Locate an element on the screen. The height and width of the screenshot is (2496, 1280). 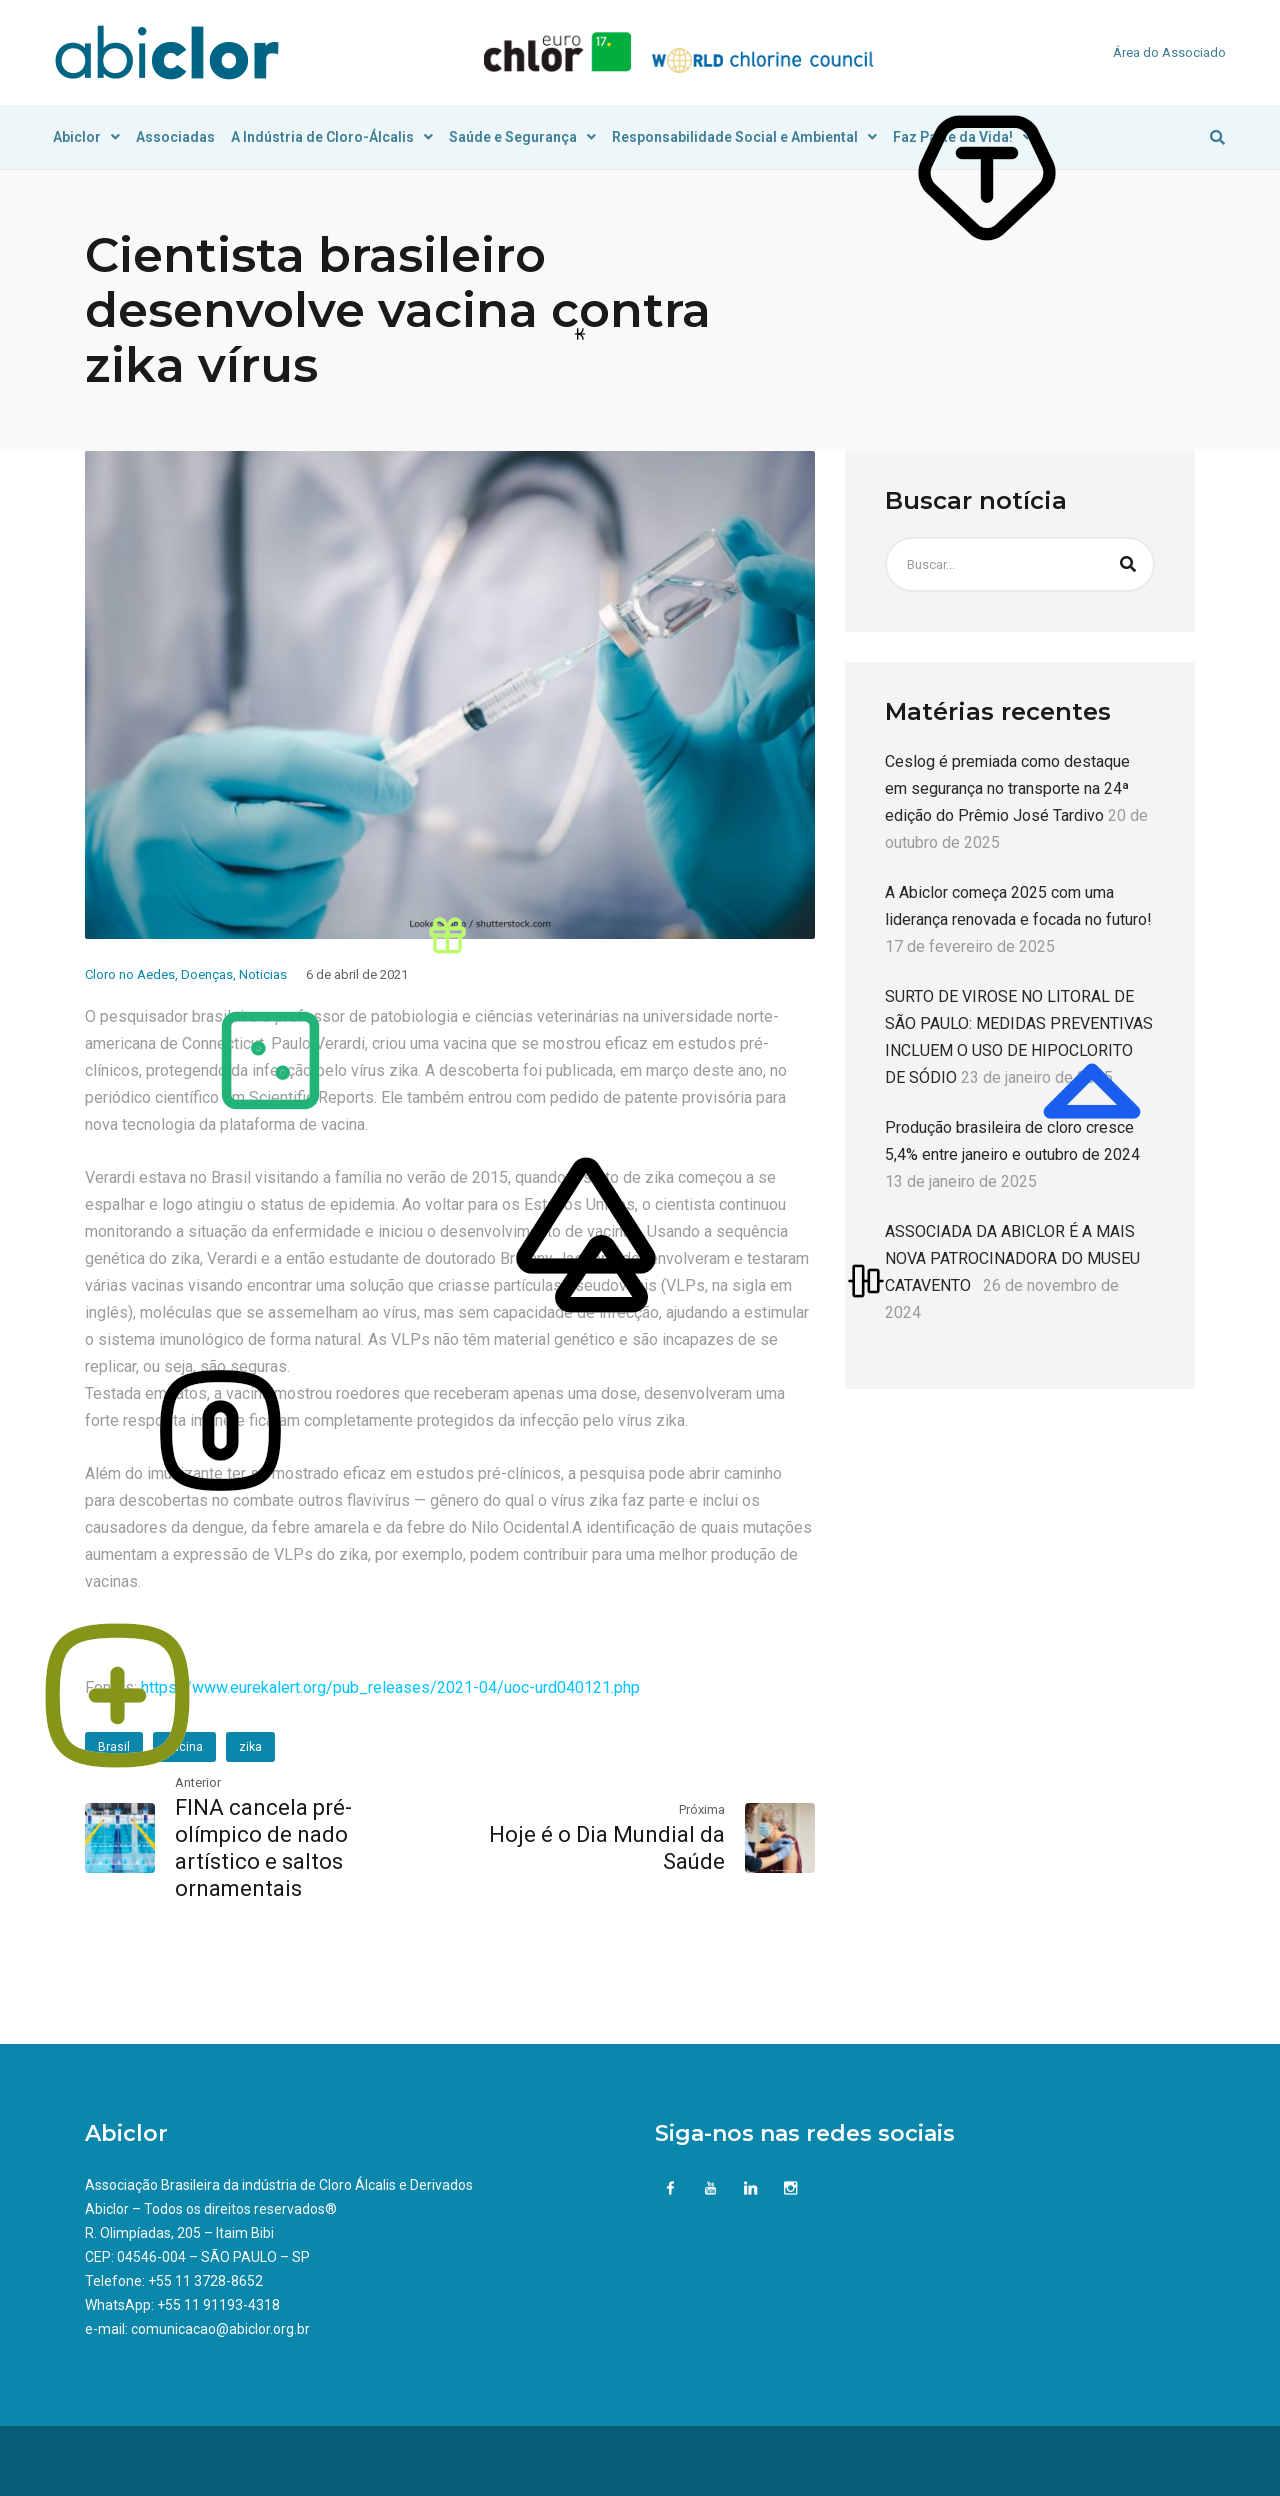
view or redeem a gift is located at coordinates (447, 935).